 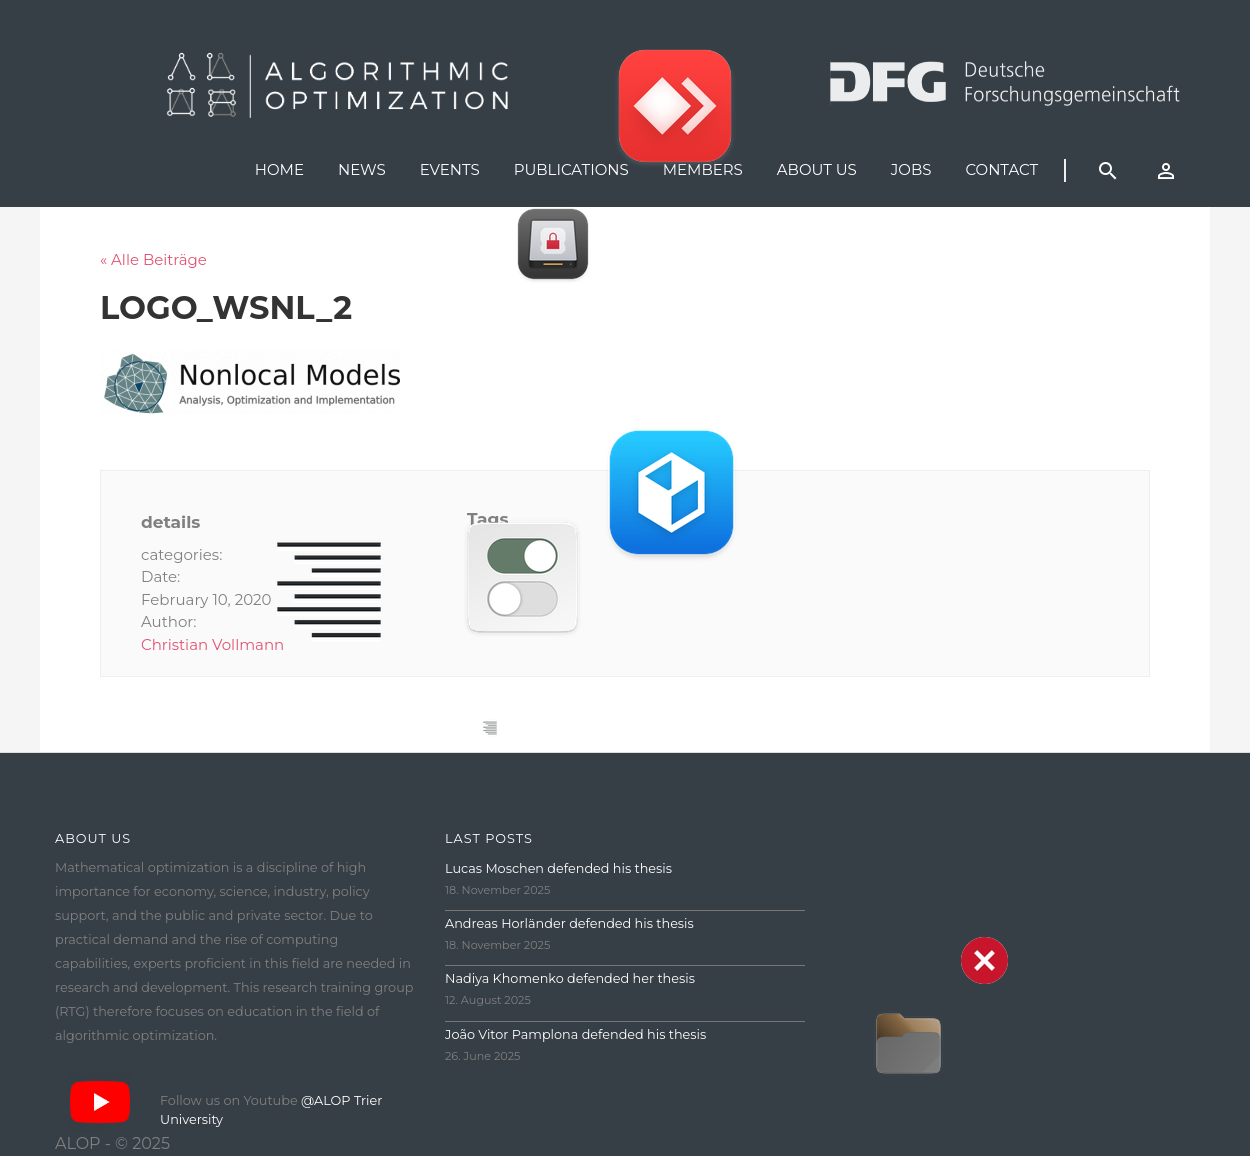 What do you see at coordinates (671, 492) in the screenshot?
I see `open the flatpak software center` at bounding box center [671, 492].